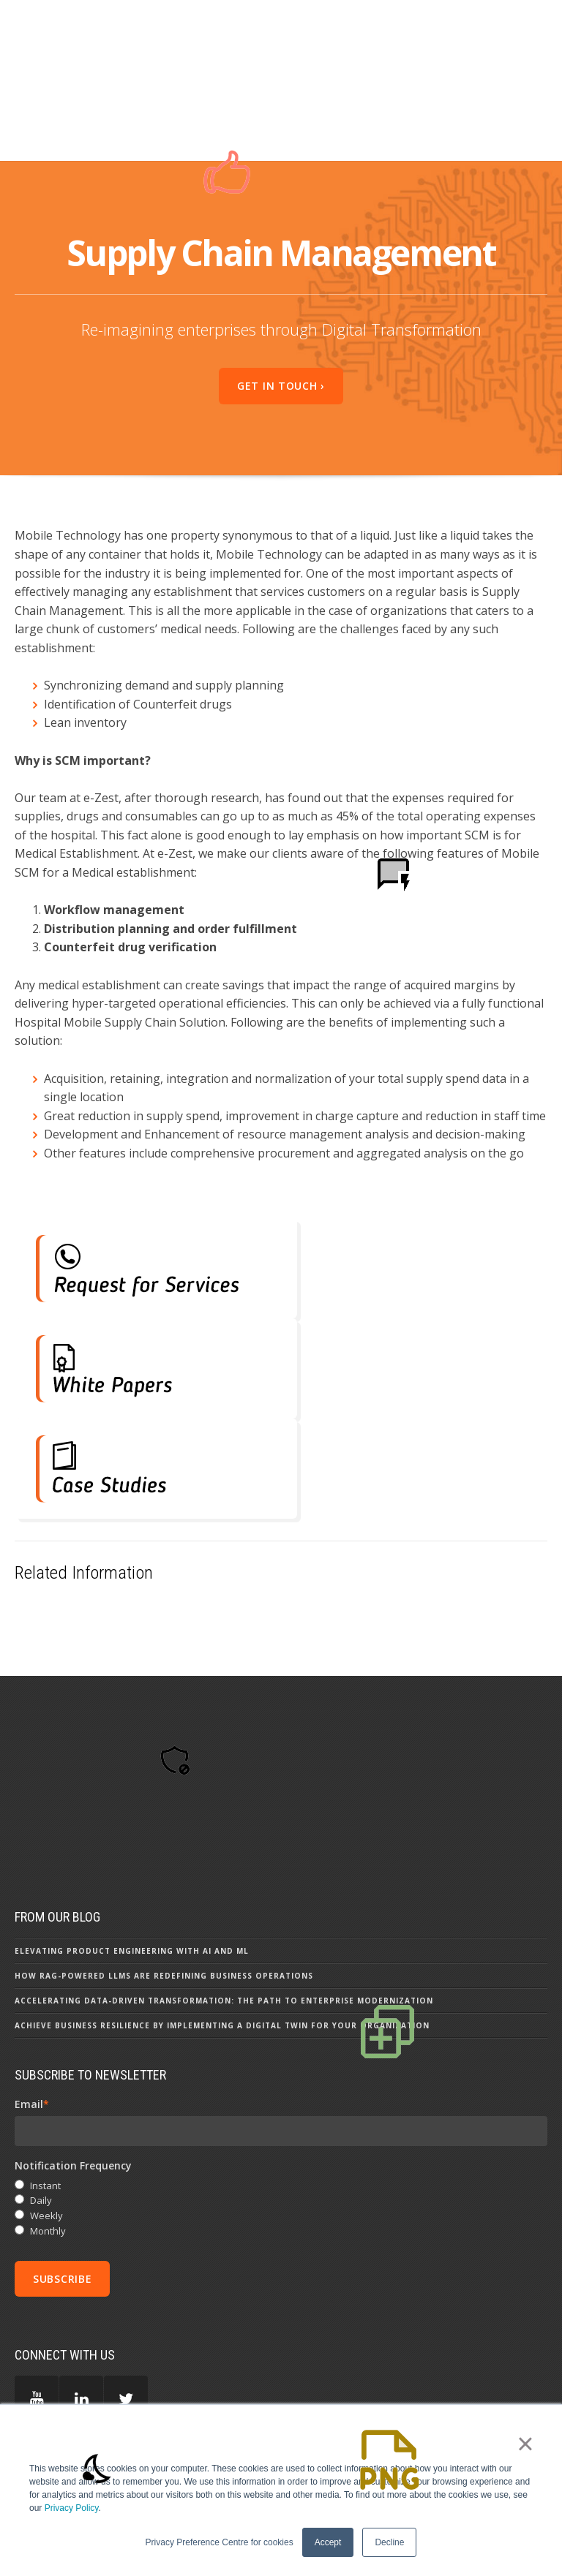 The height and width of the screenshot is (2576, 562). What do you see at coordinates (389, 2462) in the screenshot?
I see `a PNG image file` at bounding box center [389, 2462].